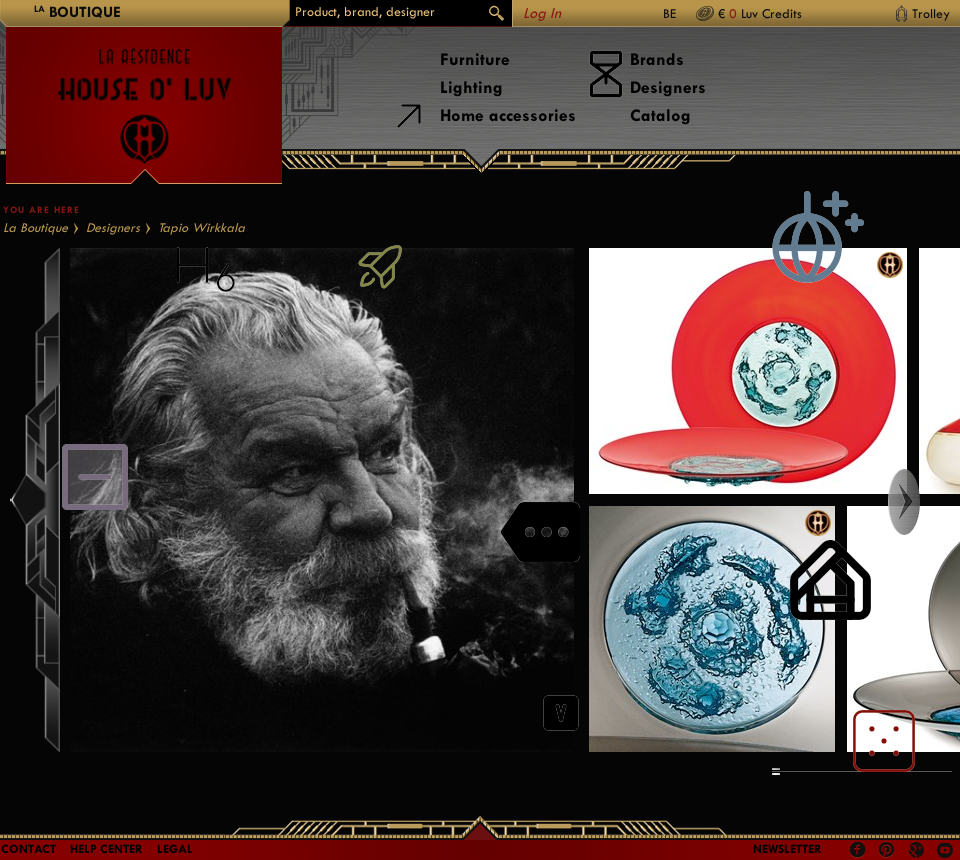 This screenshot has width=960, height=860. I want to click on access party or event mode, so click(813, 238).